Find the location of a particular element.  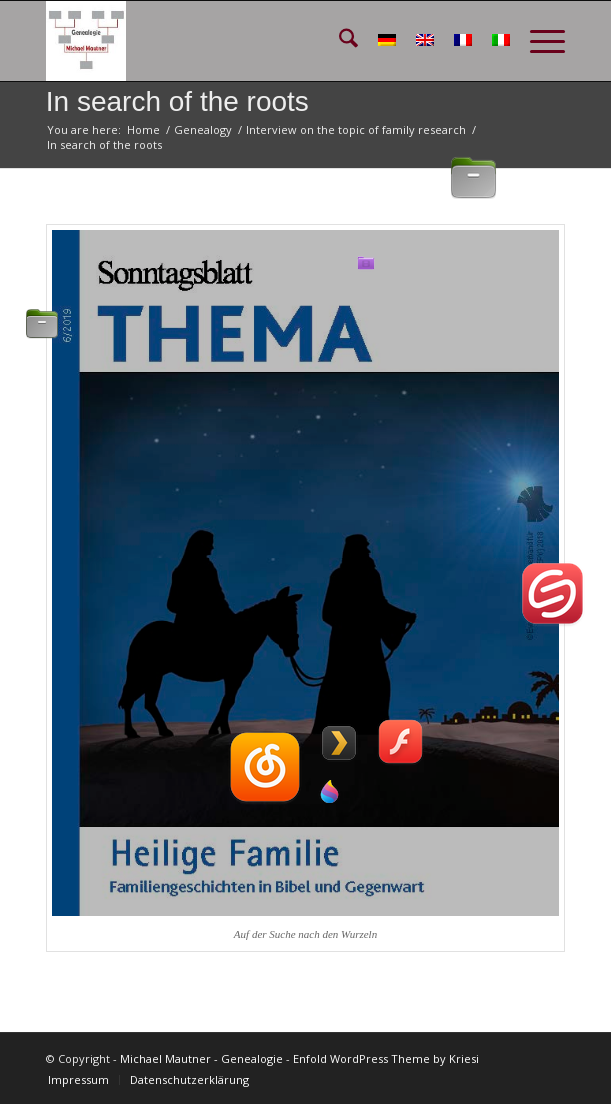

open the file manager is located at coordinates (42, 323).